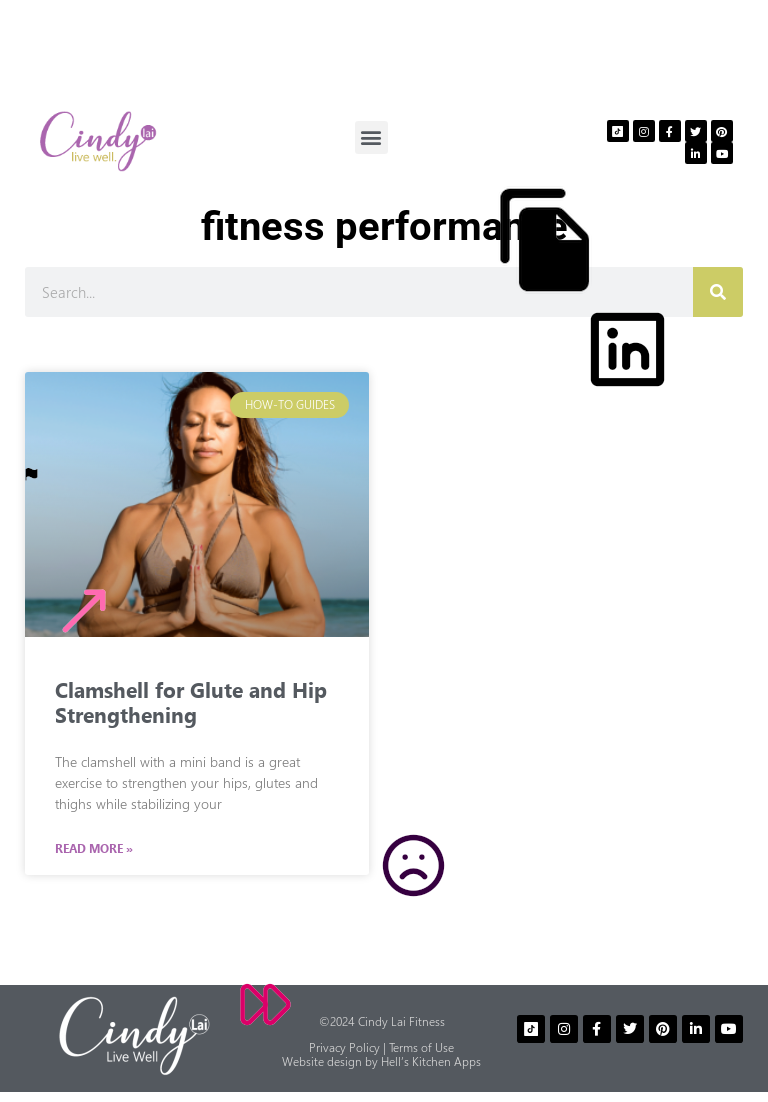 This screenshot has height=1102, width=768. I want to click on move item to upper right position, so click(84, 611).